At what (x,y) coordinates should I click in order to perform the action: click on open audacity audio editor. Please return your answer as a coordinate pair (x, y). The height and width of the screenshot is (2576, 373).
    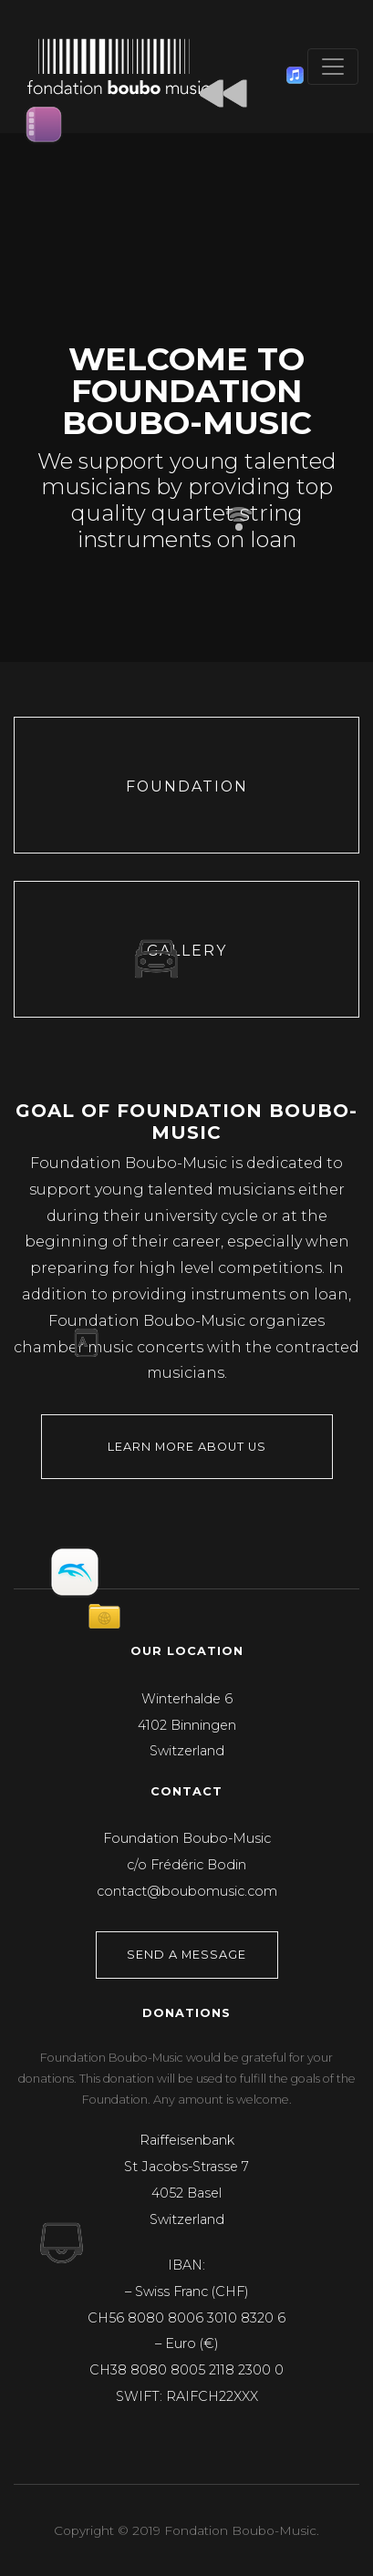
    Looking at the image, I should click on (295, 75).